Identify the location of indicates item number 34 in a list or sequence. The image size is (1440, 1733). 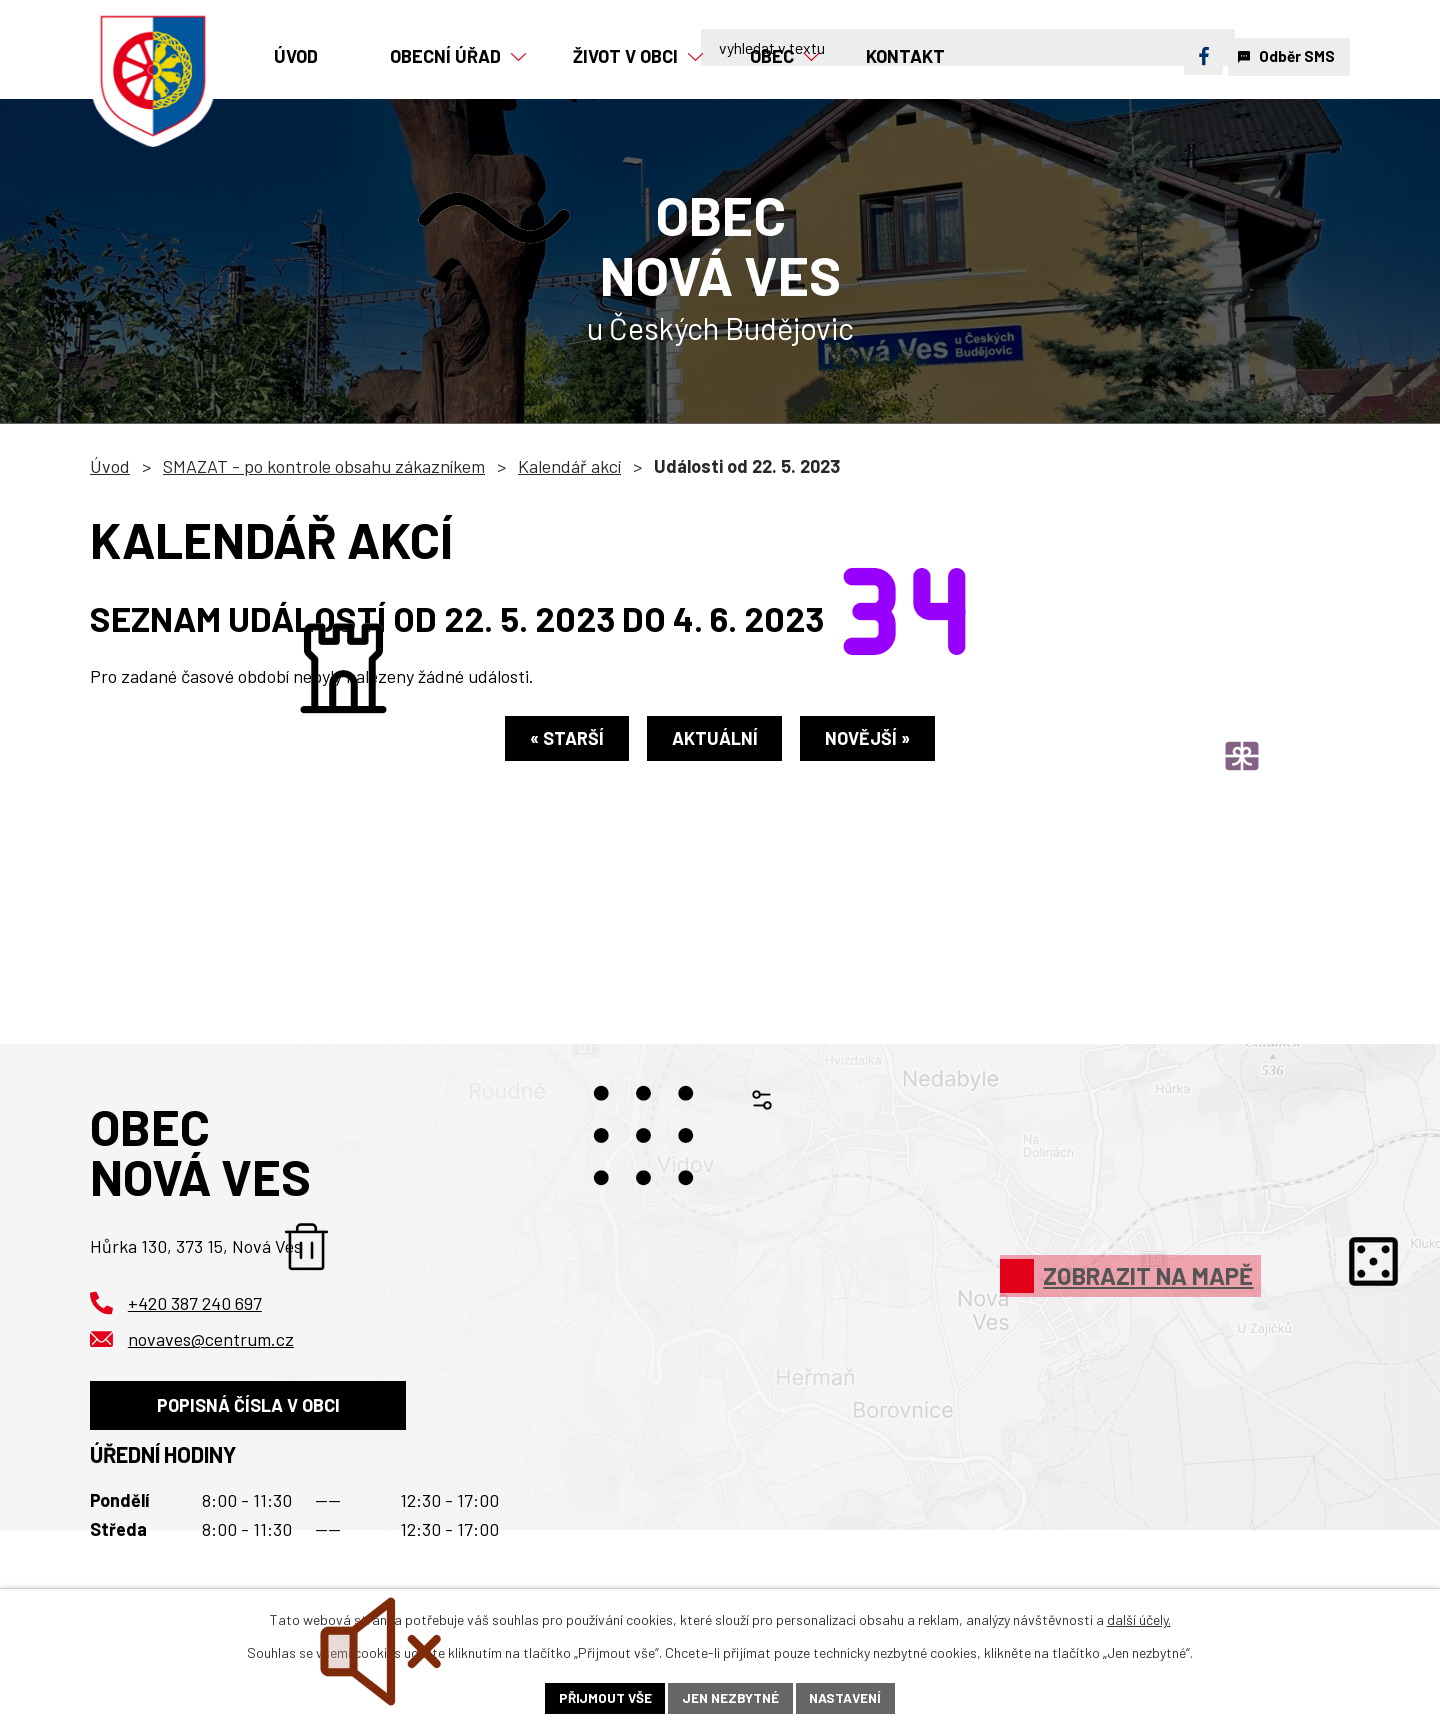
(904, 611).